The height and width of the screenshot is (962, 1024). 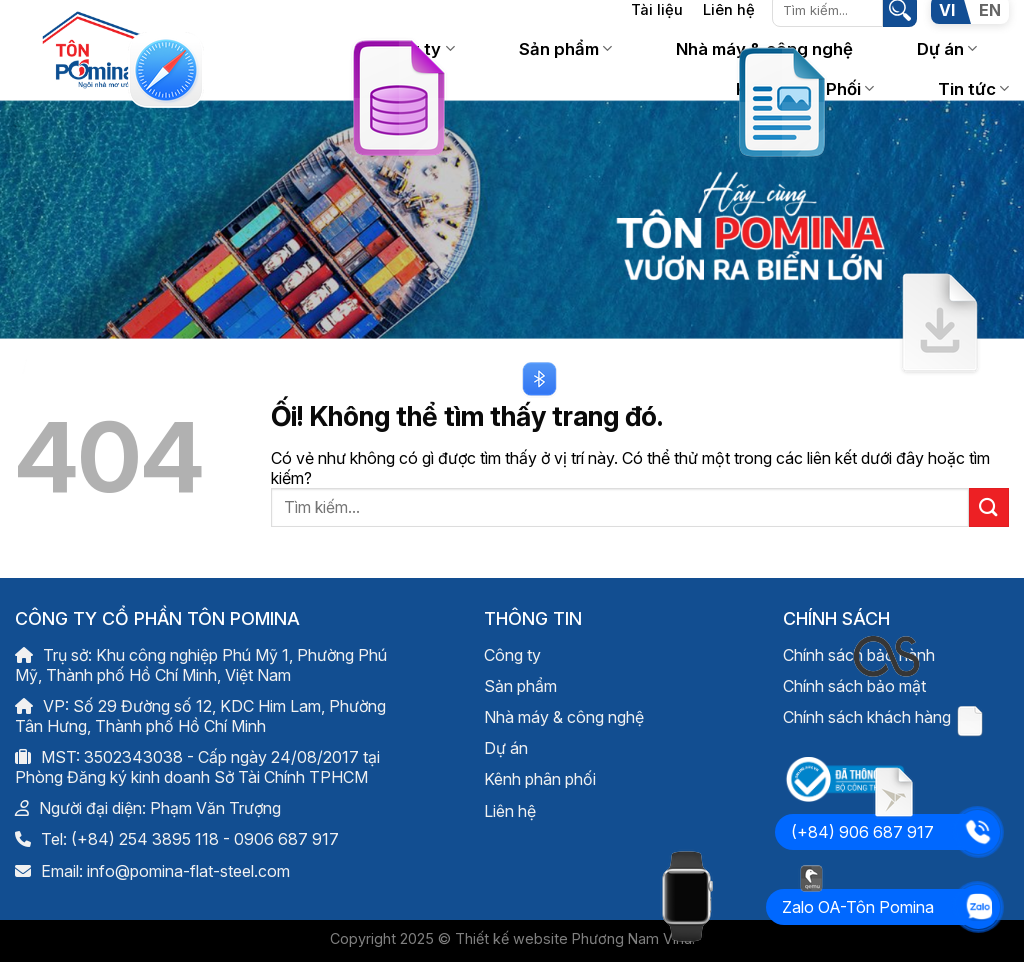 What do you see at coordinates (894, 793) in the screenshot?
I see `snap package file type indicator` at bounding box center [894, 793].